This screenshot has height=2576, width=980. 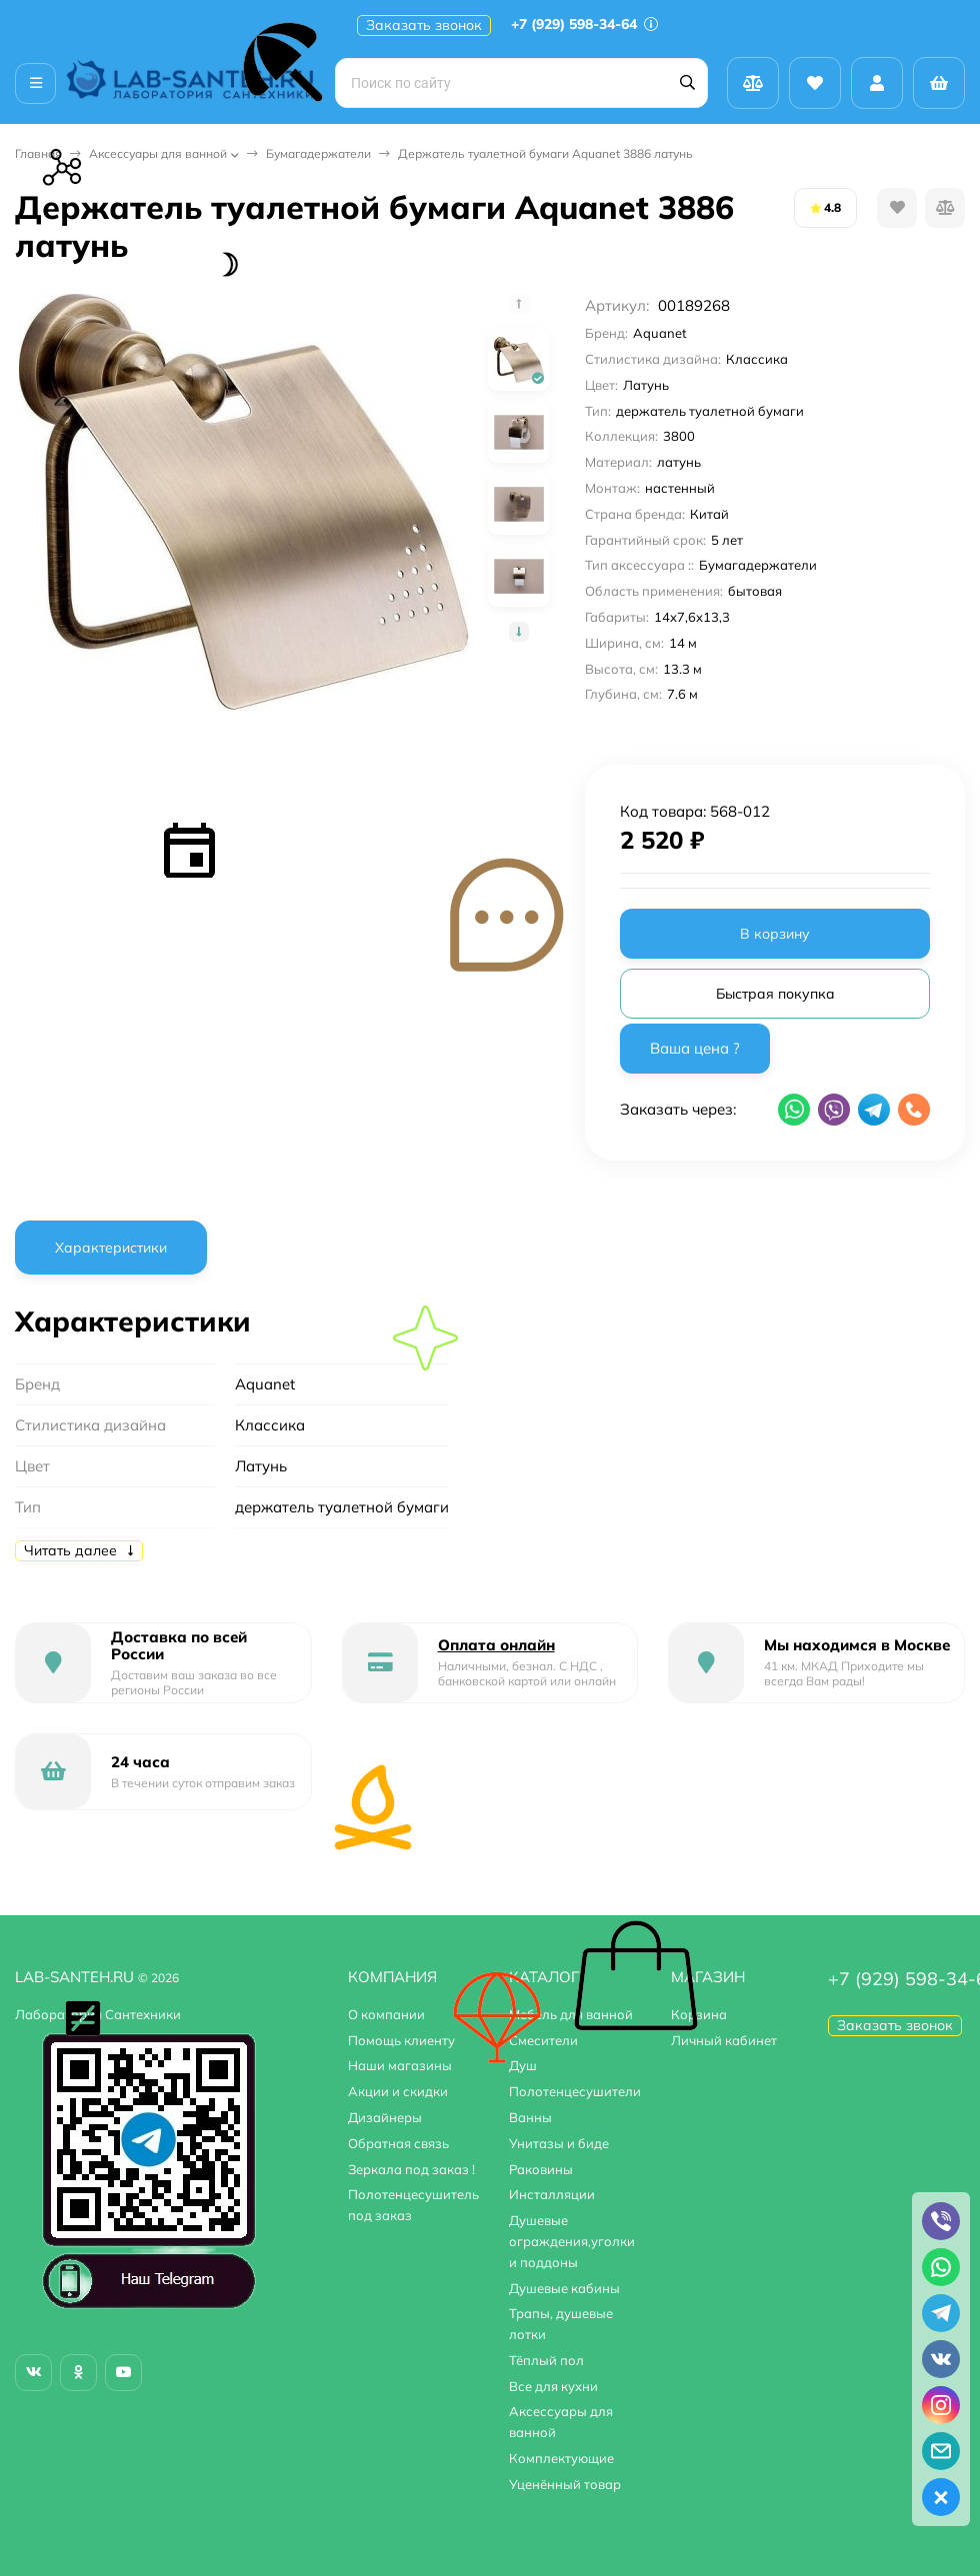 I want to click on access beach or vacation-related features, so click(x=284, y=63).